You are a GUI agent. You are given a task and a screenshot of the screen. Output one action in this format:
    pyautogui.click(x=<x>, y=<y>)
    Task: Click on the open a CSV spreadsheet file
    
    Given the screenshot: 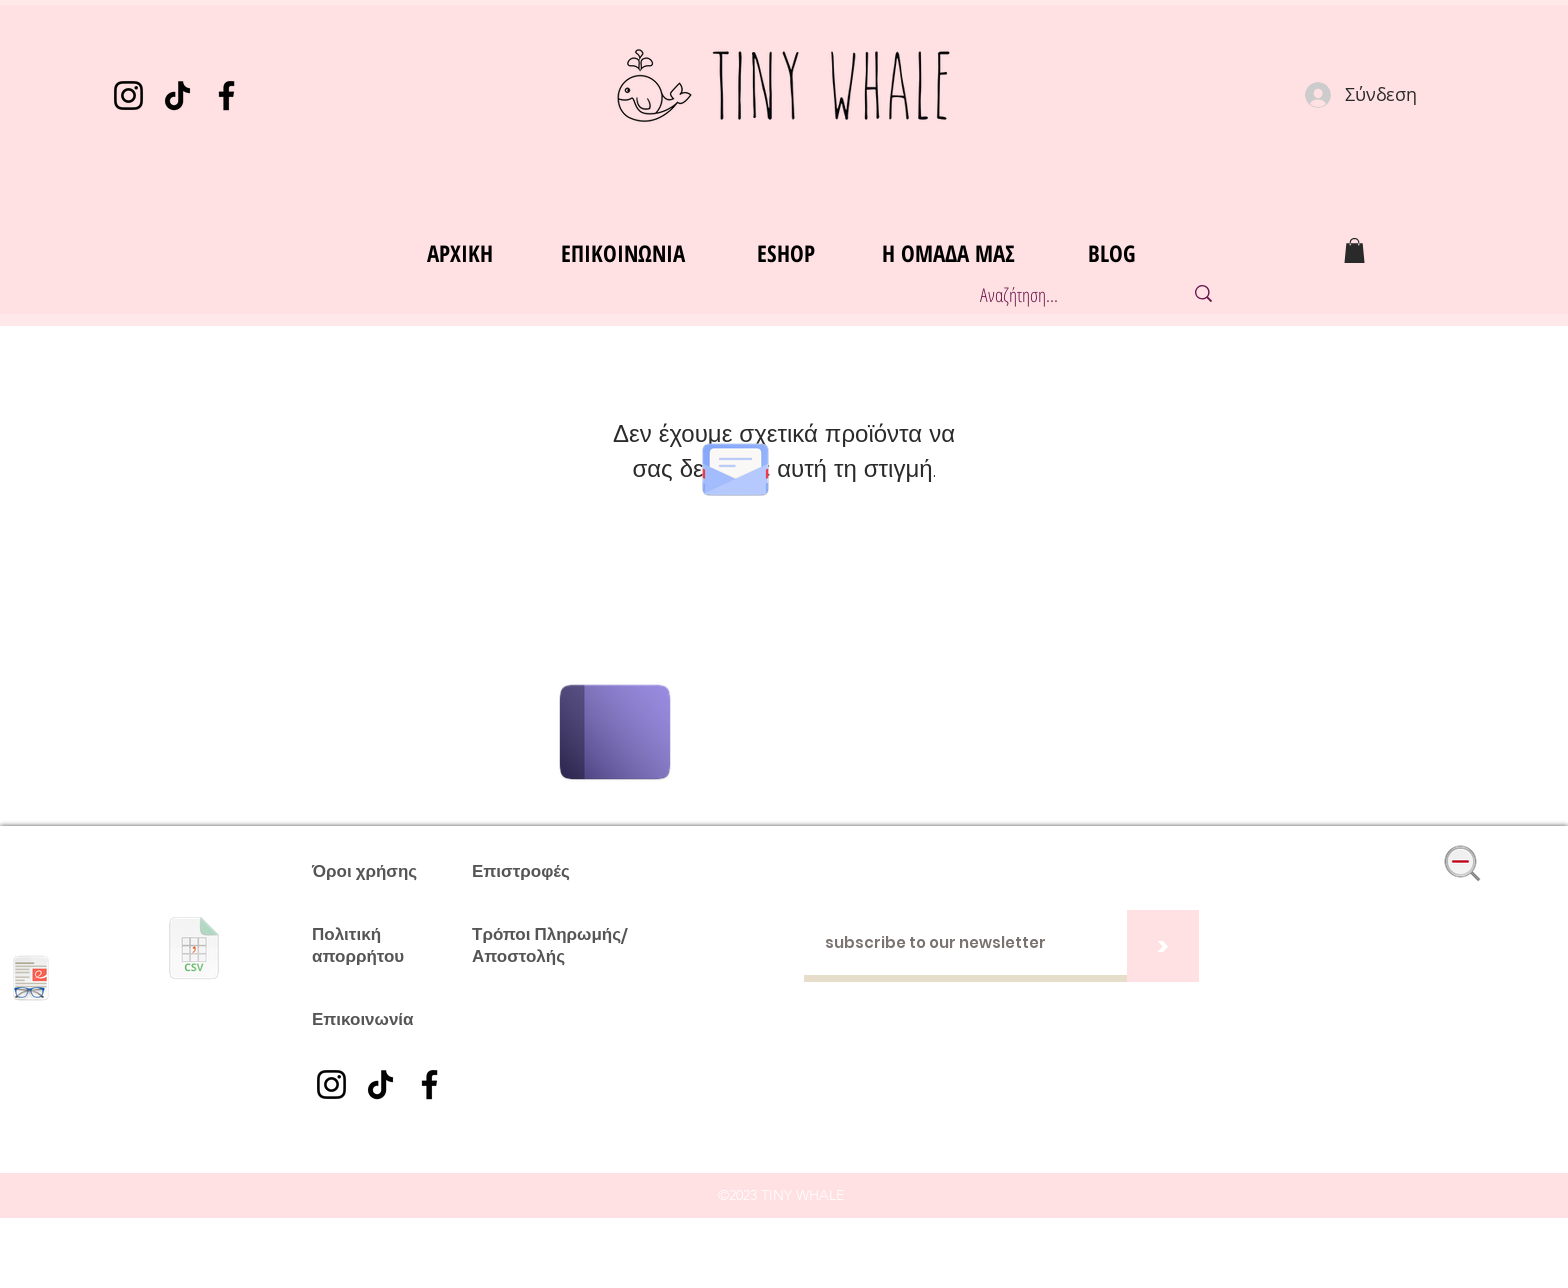 What is the action you would take?
    pyautogui.click(x=194, y=948)
    